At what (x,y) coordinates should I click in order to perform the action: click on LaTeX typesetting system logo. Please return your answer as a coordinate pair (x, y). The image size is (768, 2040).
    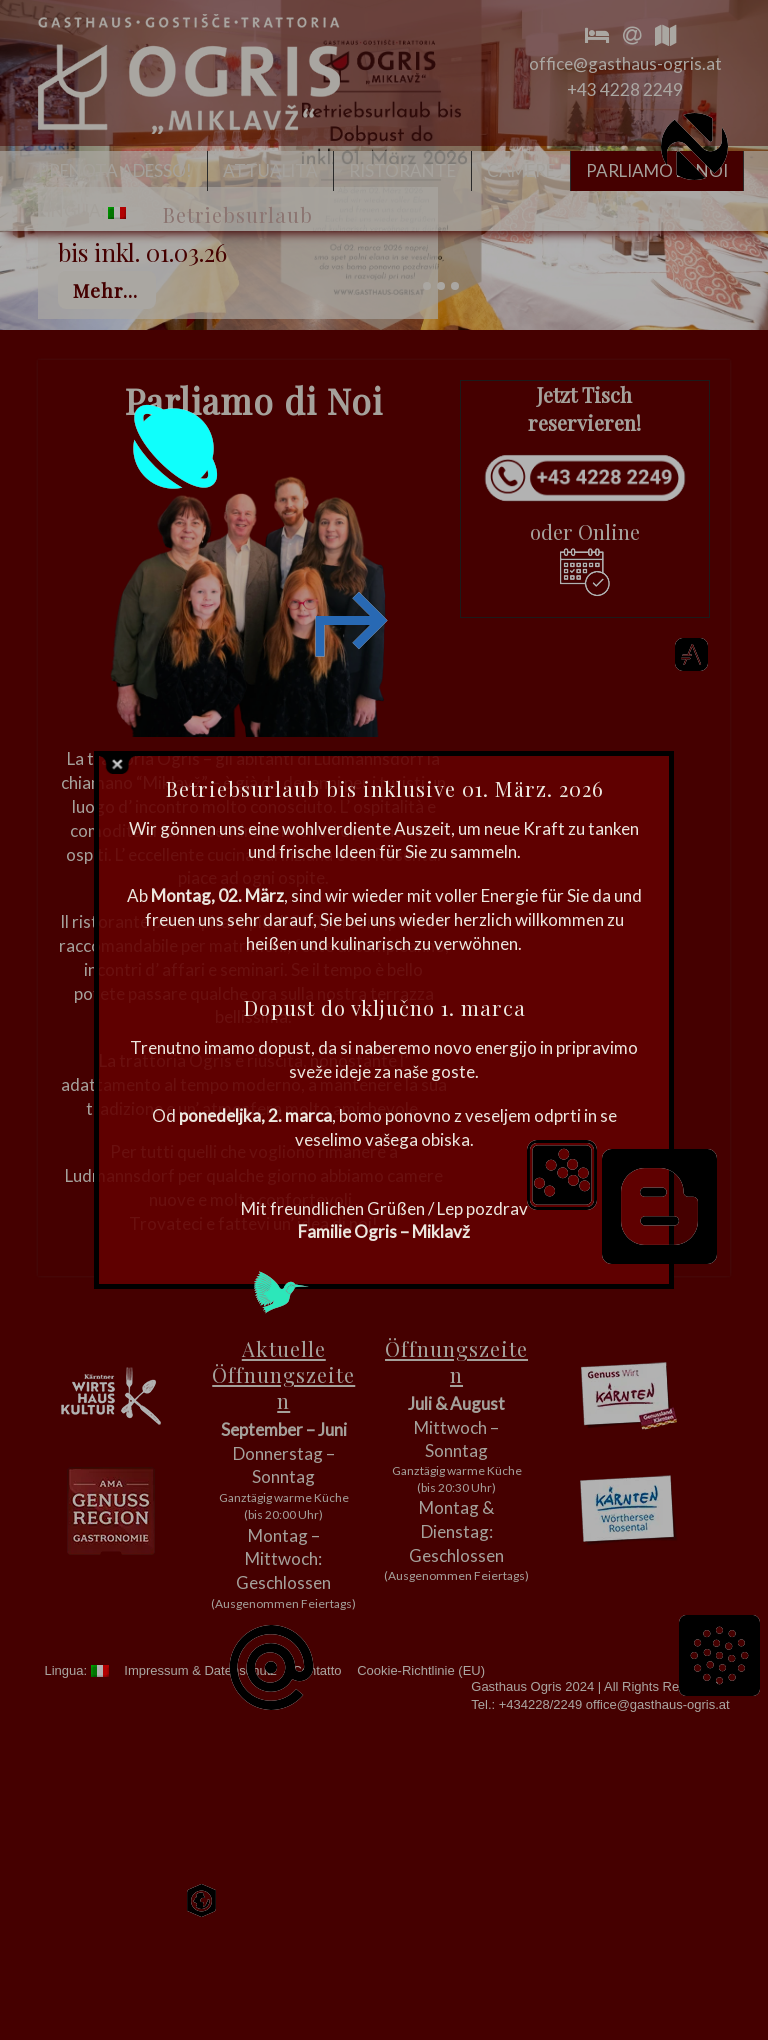
    Looking at the image, I should click on (281, 1292).